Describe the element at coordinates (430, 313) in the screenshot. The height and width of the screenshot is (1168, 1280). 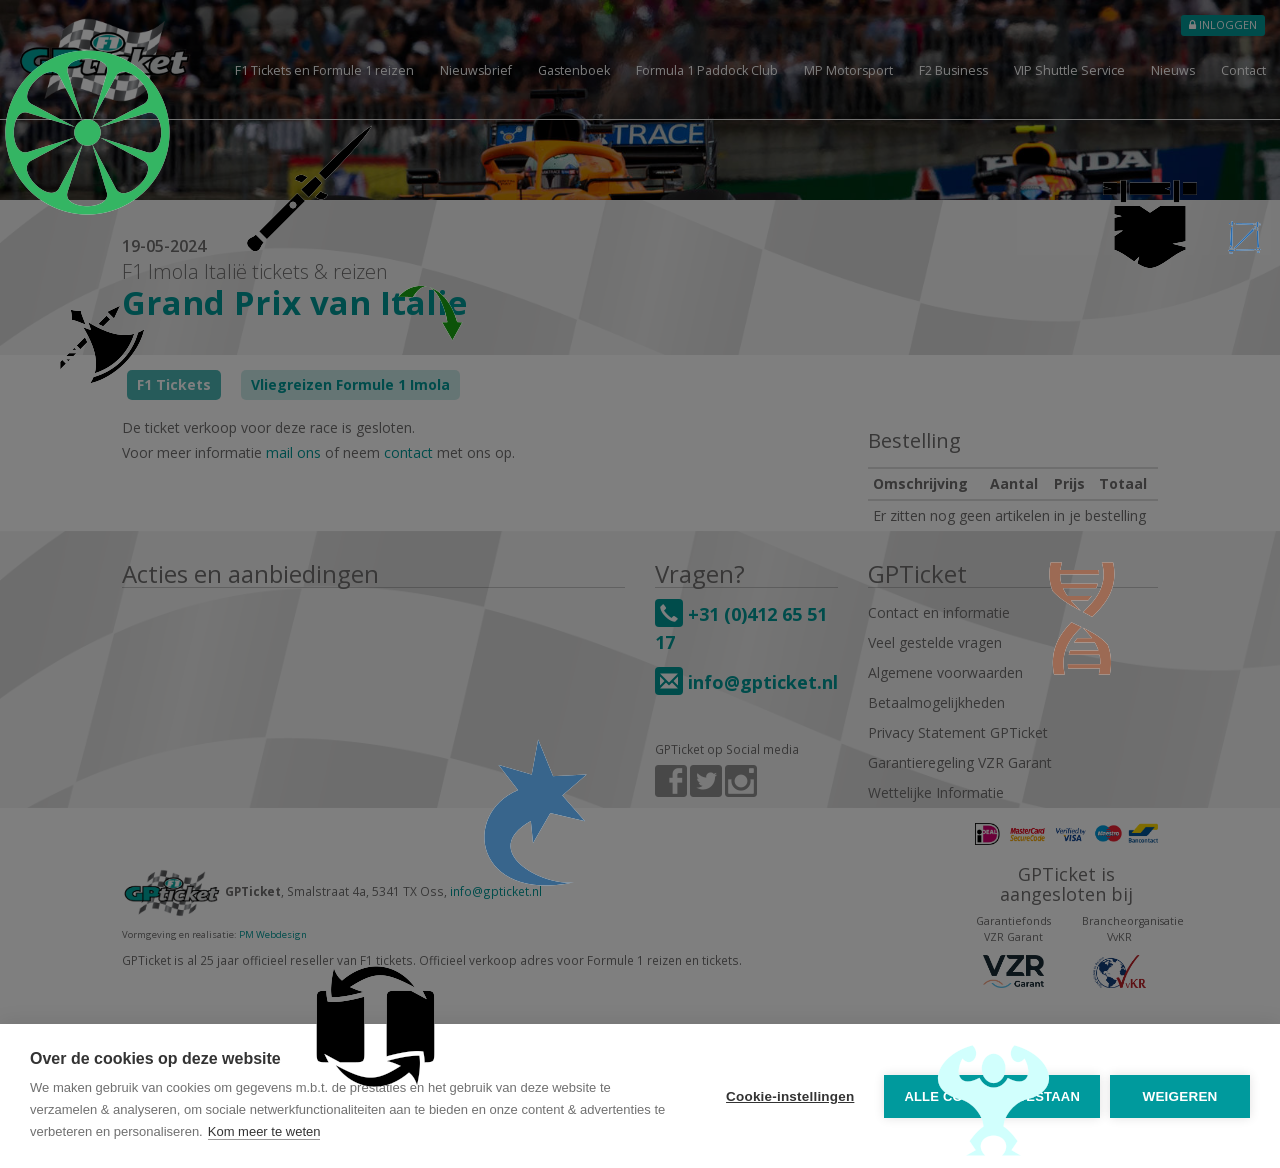
I see `rotate view to overhead perspective` at that location.